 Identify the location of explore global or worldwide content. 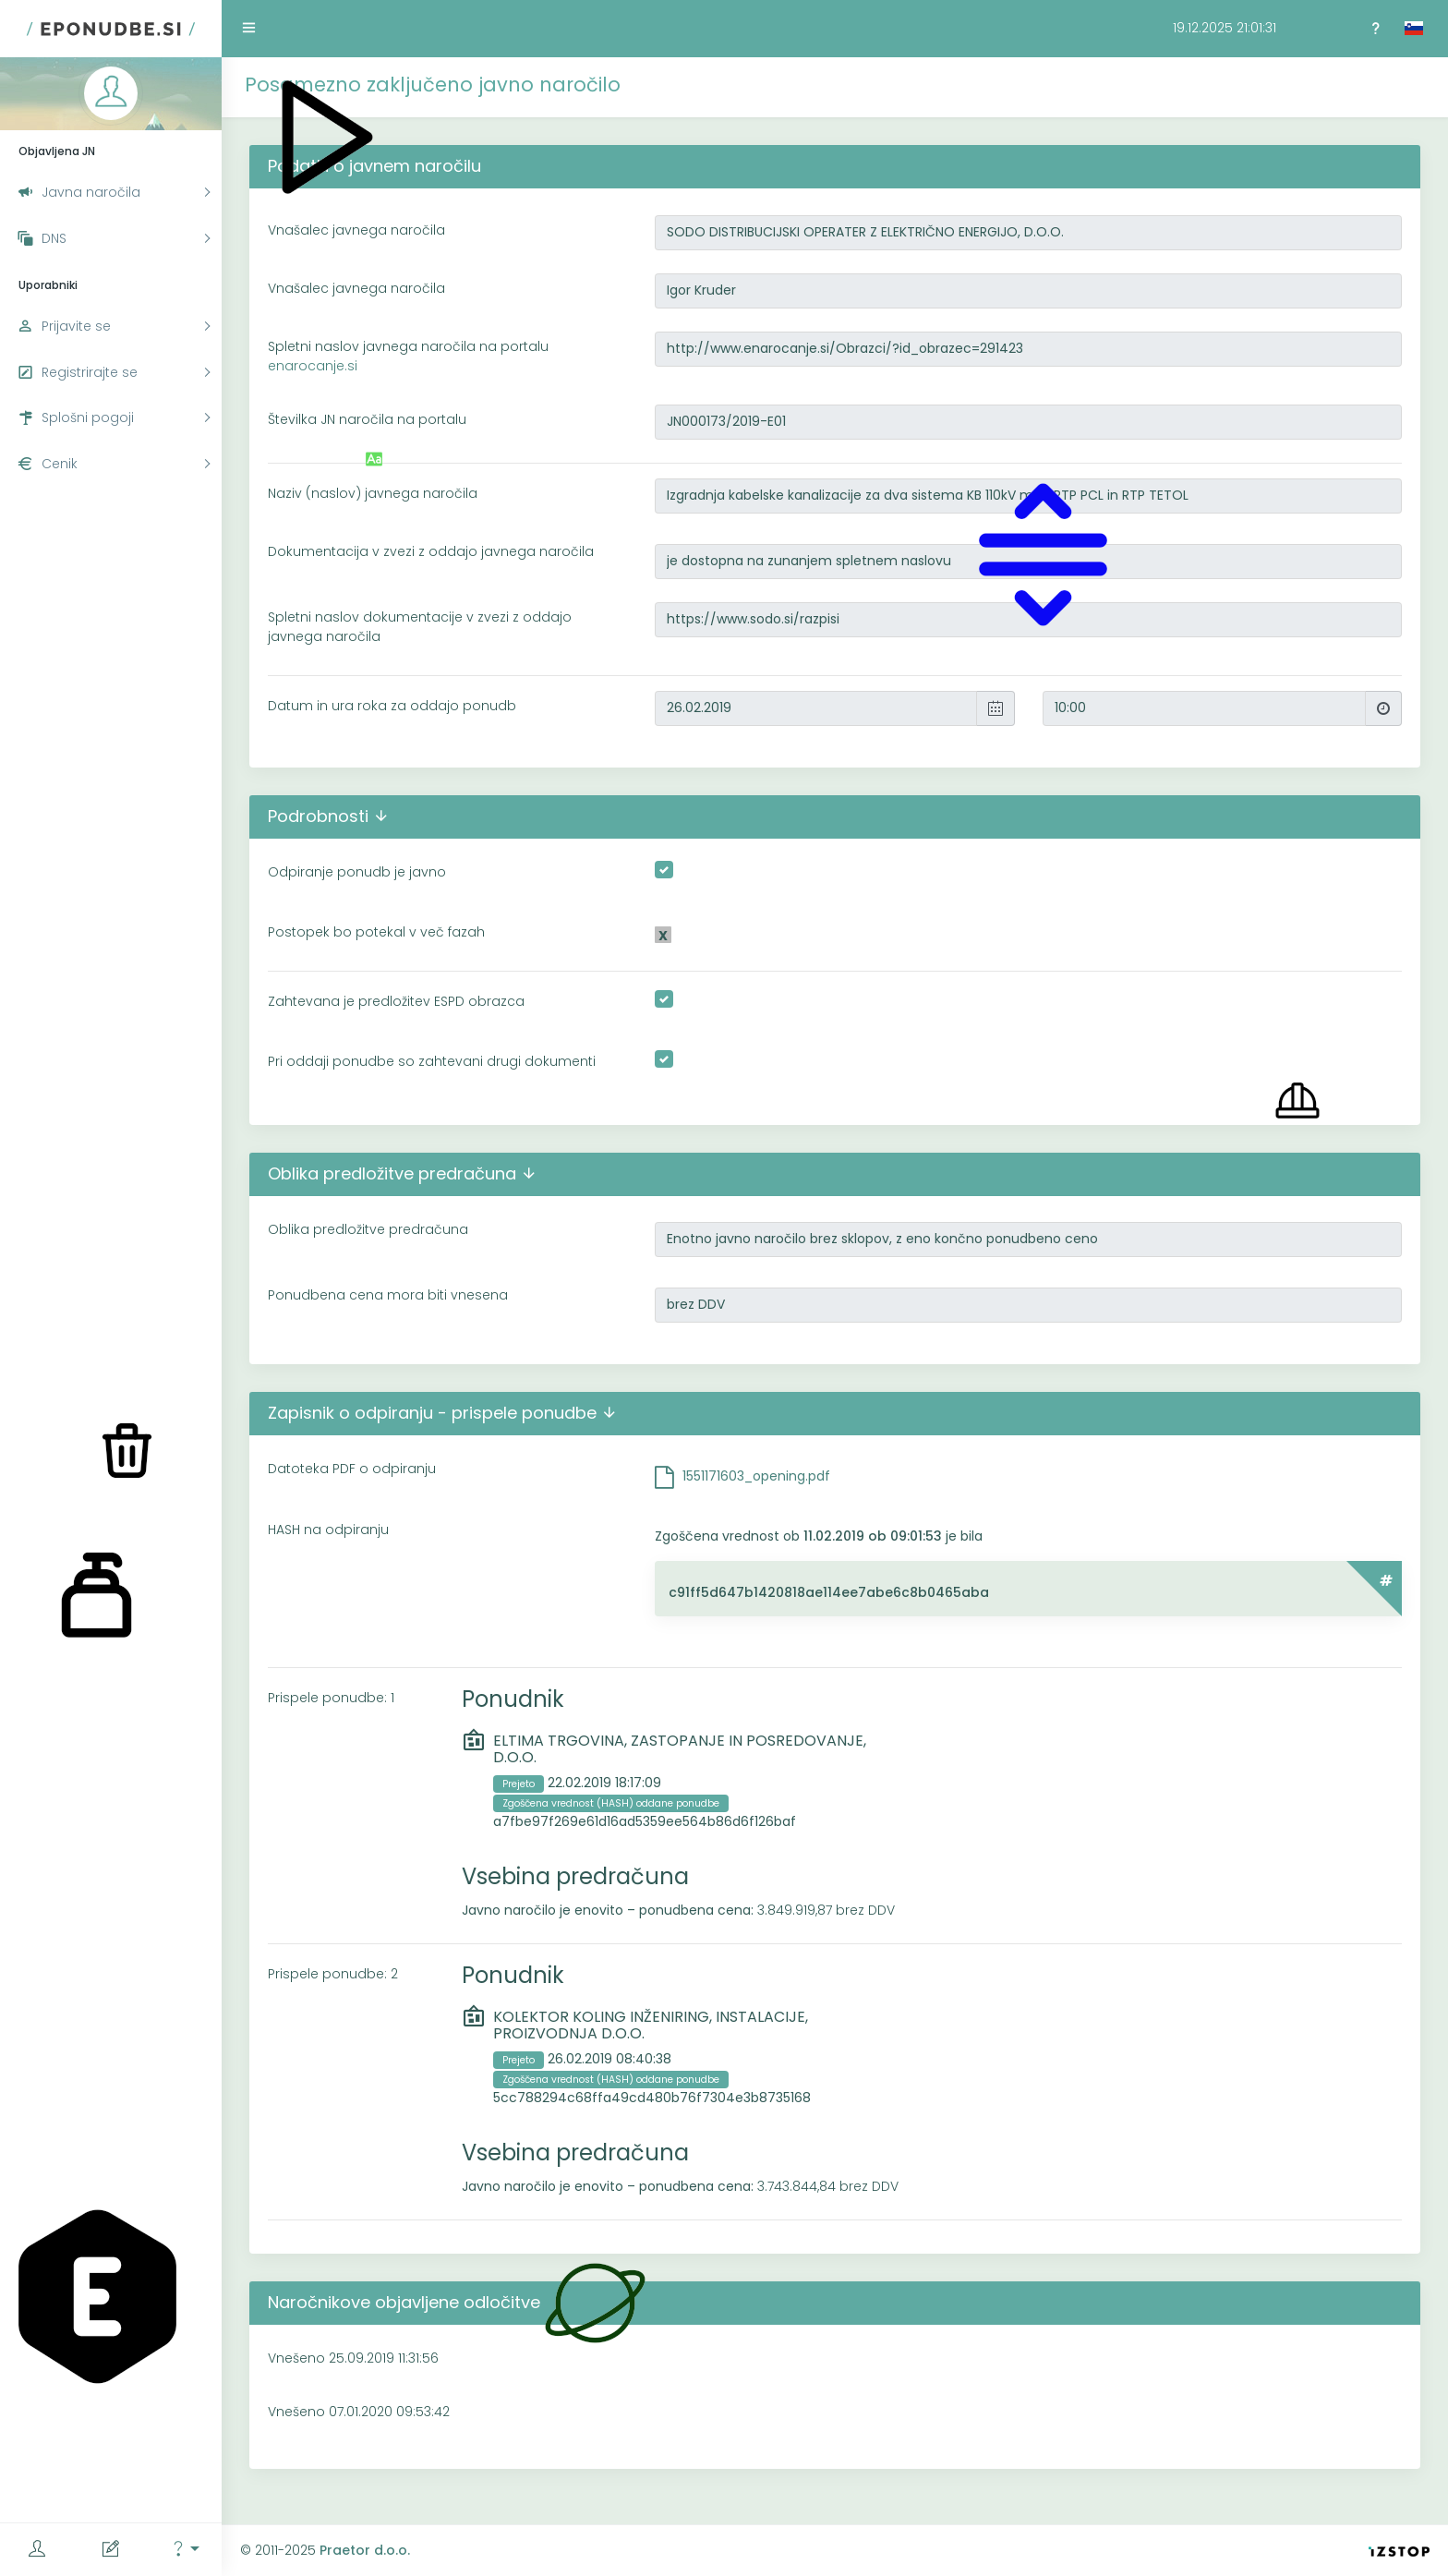
(595, 2303).